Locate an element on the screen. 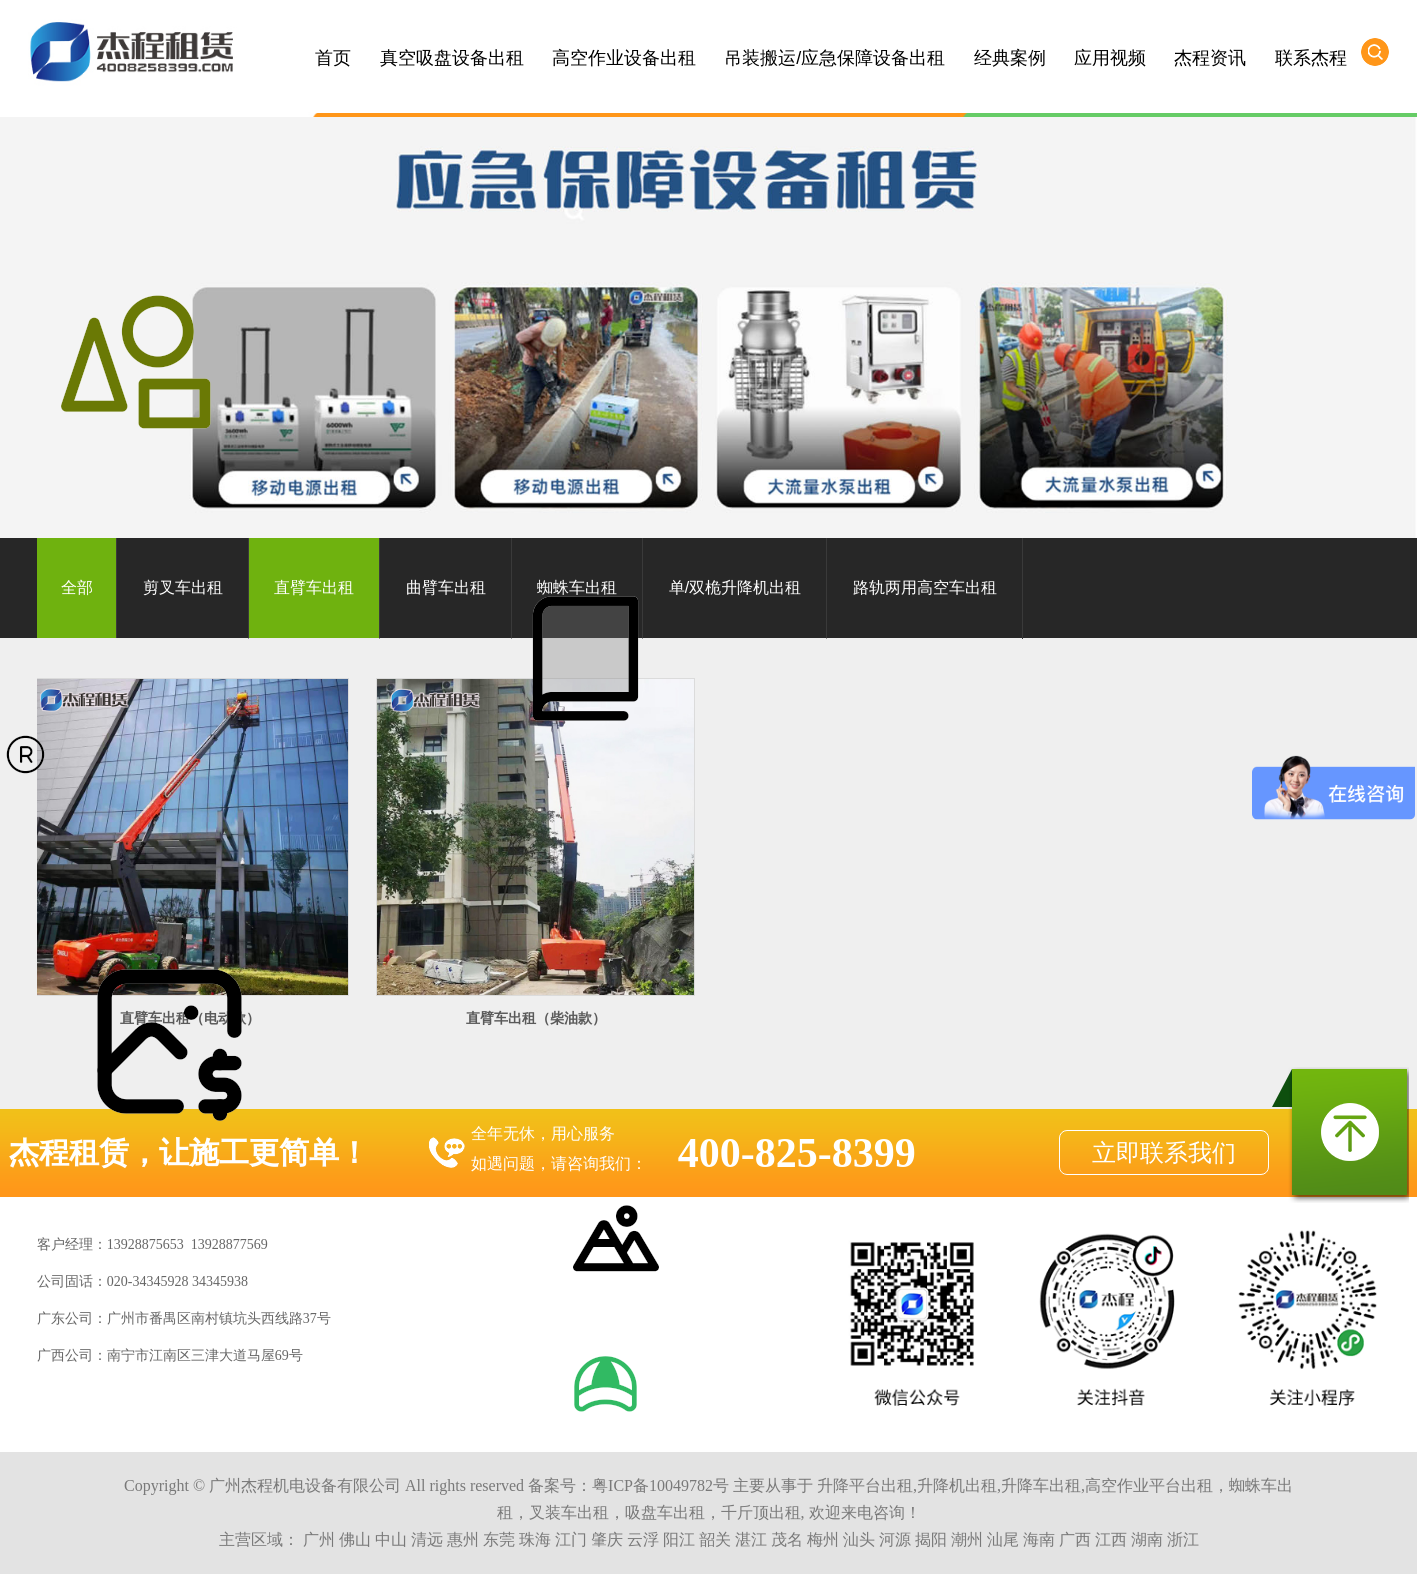  select headwear or cap accessory is located at coordinates (605, 1387).